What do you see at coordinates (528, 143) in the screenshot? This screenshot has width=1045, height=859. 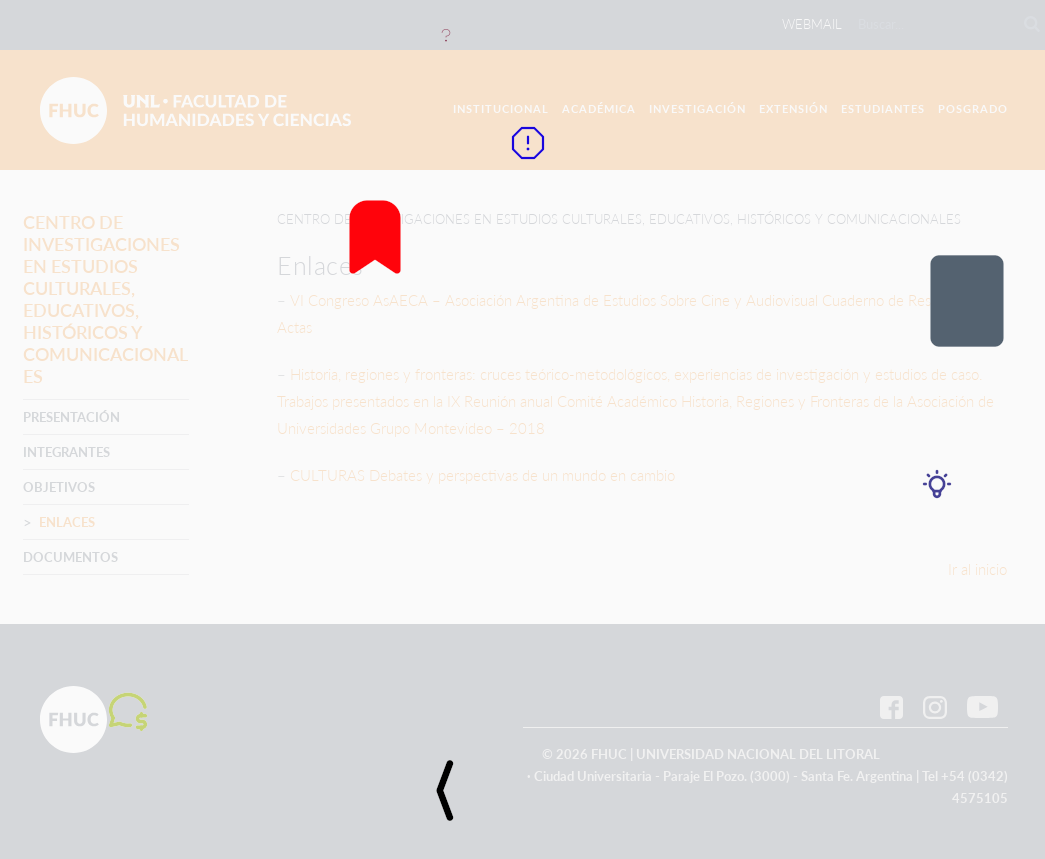 I see `stop or halt current action` at bounding box center [528, 143].